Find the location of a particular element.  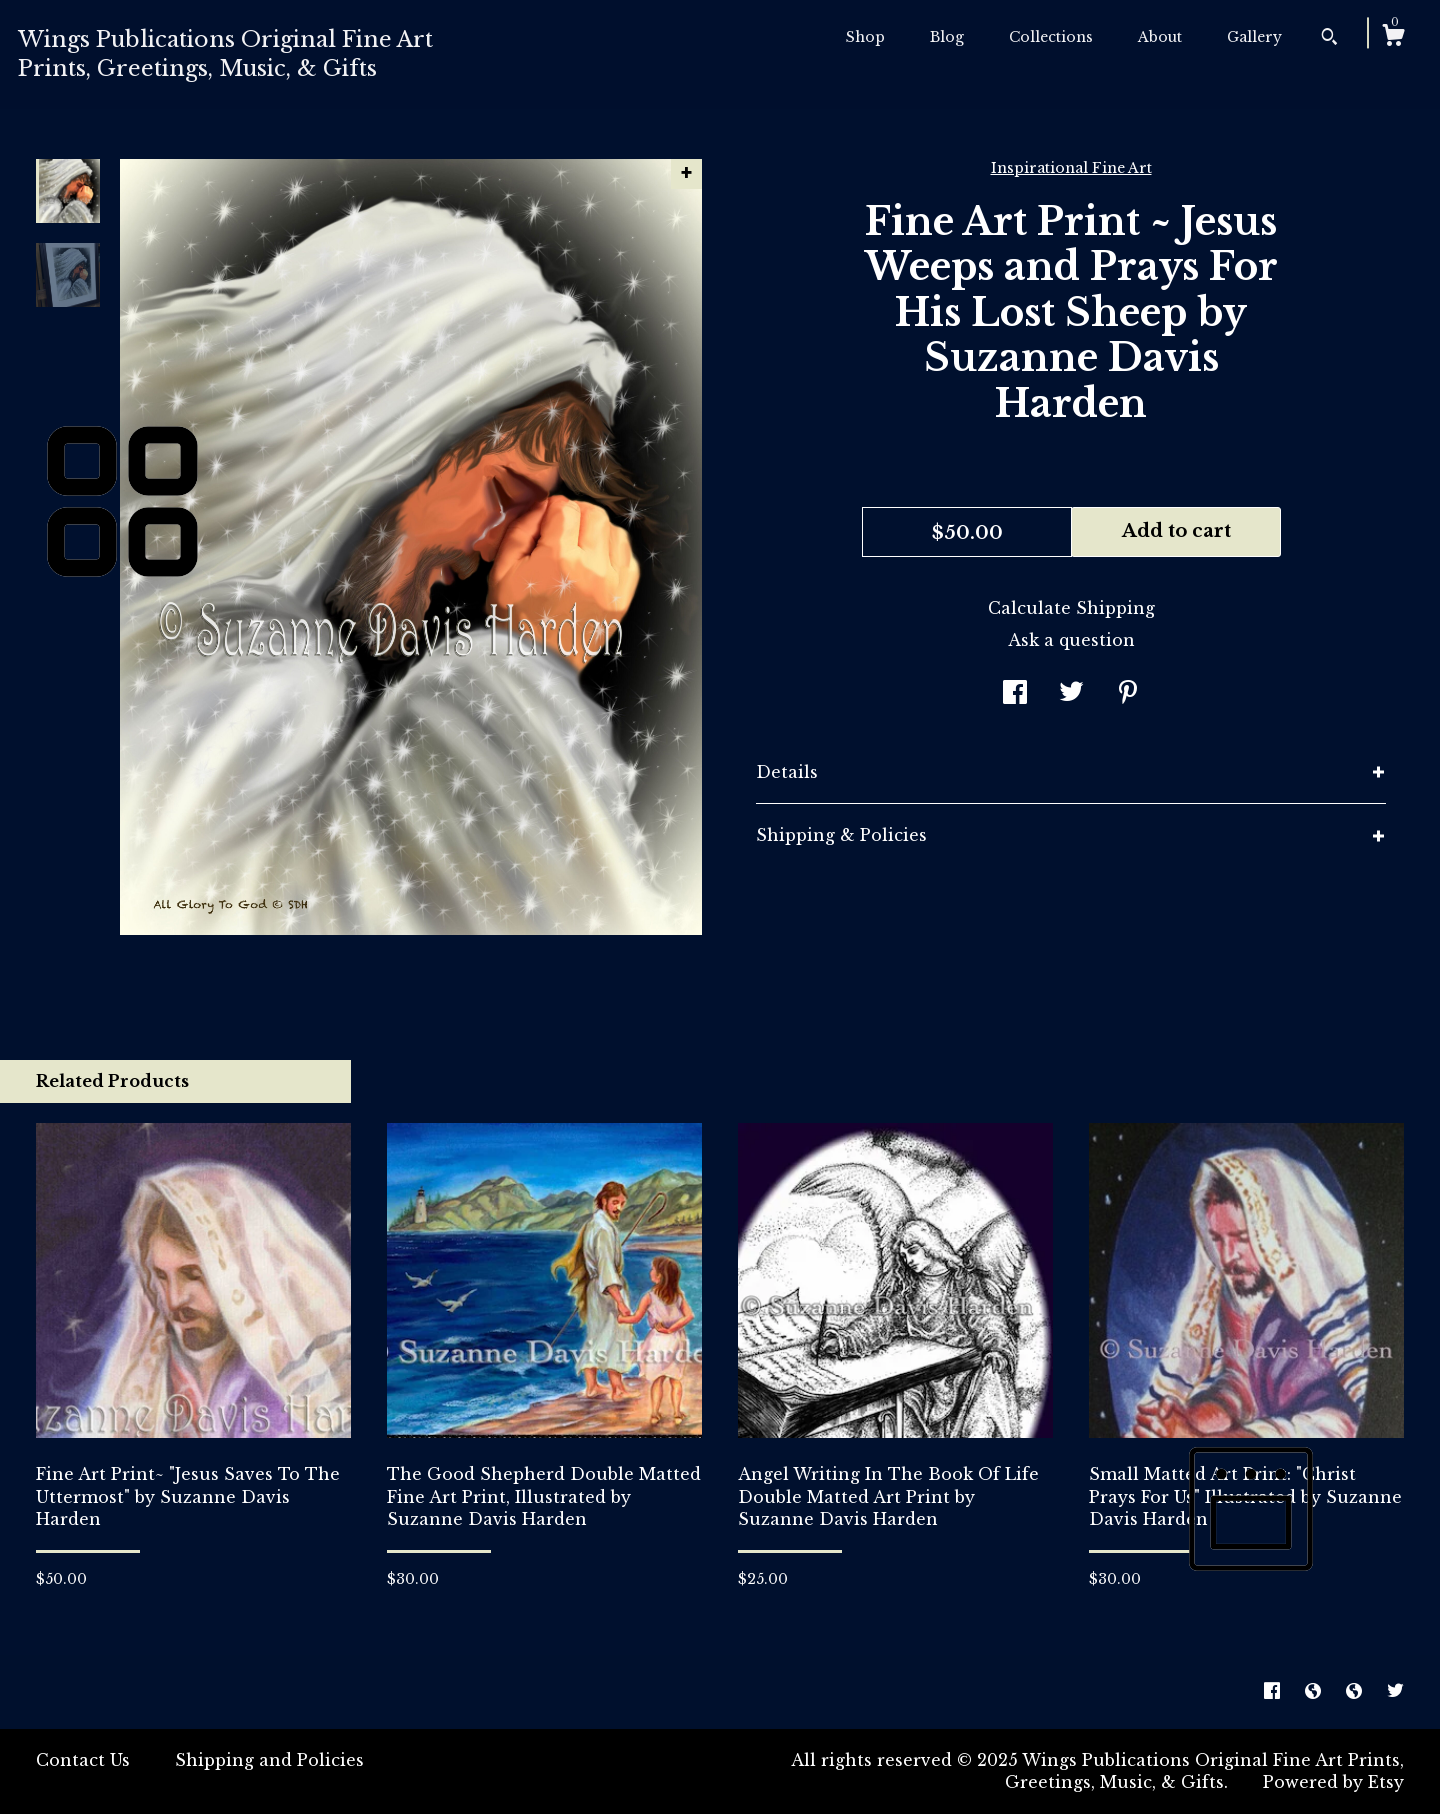

access oven or cooking appliance controls is located at coordinates (1251, 1509).